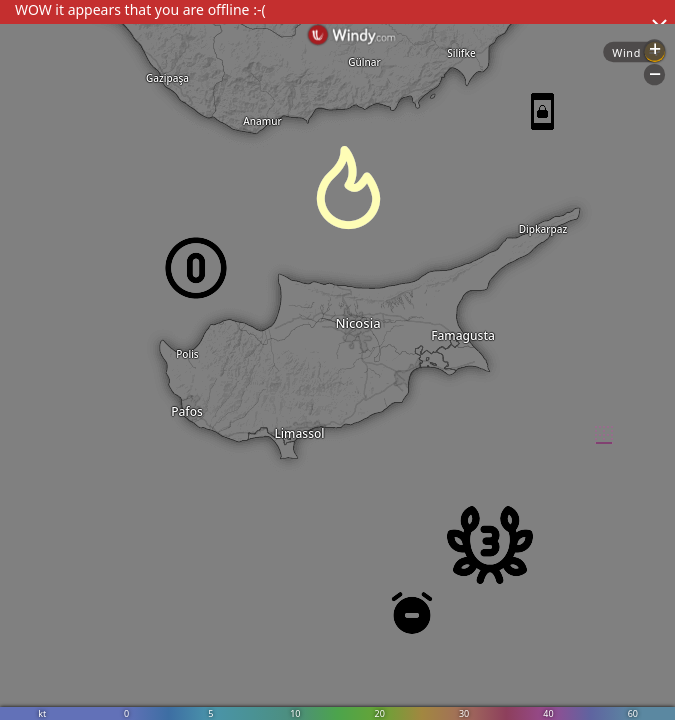  Describe the element at coordinates (348, 189) in the screenshot. I see `view trending or hot content` at that location.